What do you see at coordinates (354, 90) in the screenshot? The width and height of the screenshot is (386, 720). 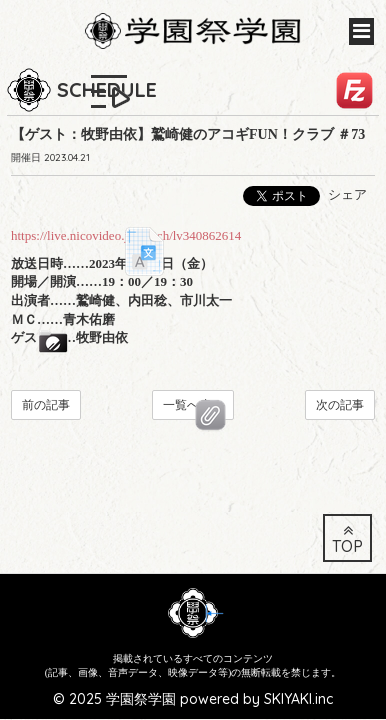 I see `open FileZilla FTP client` at bounding box center [354, 90].